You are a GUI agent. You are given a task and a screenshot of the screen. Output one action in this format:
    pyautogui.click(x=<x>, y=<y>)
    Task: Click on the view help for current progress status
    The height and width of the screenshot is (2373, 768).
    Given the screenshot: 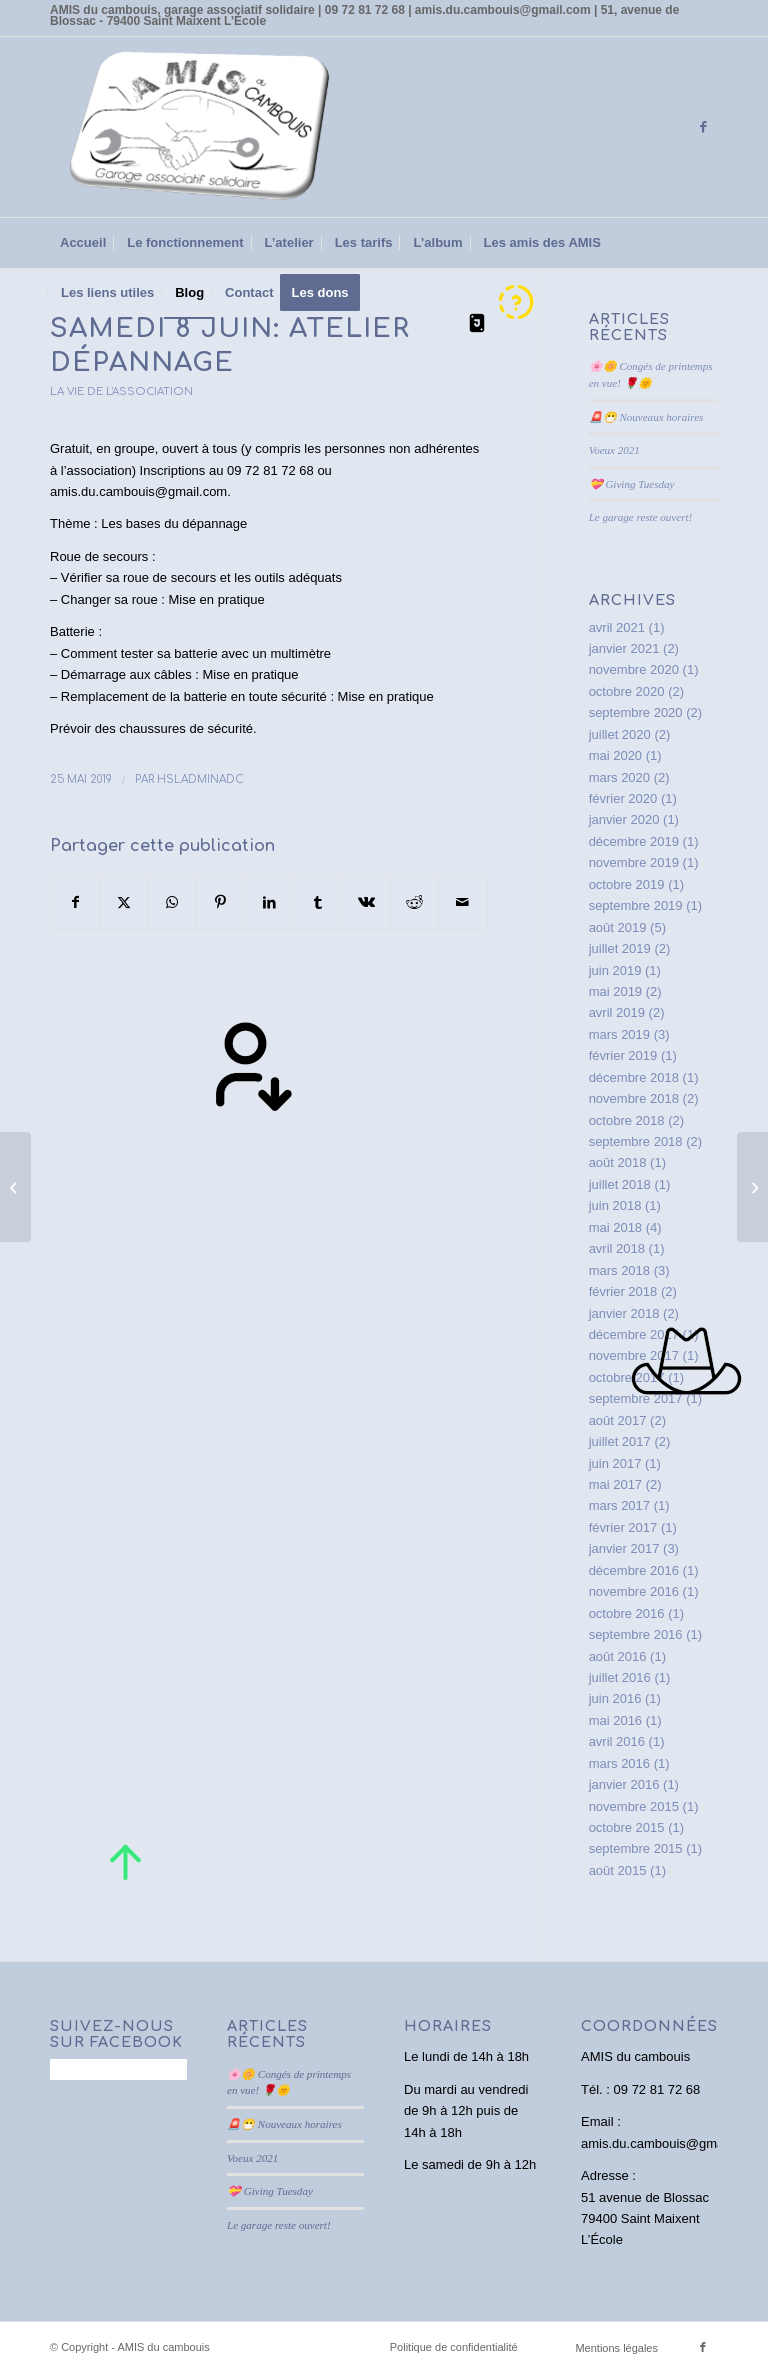 What is the action you would take?
    pyautogui.click(x=516, y=302)
    